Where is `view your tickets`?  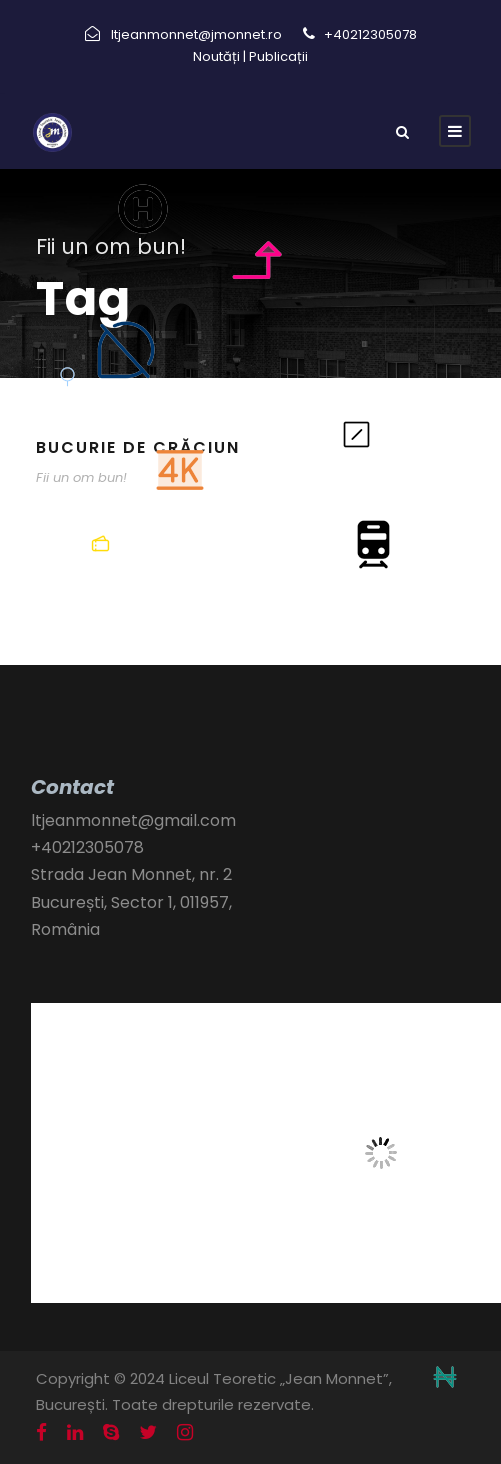
view your tickets is located at coordinates (100, 543).